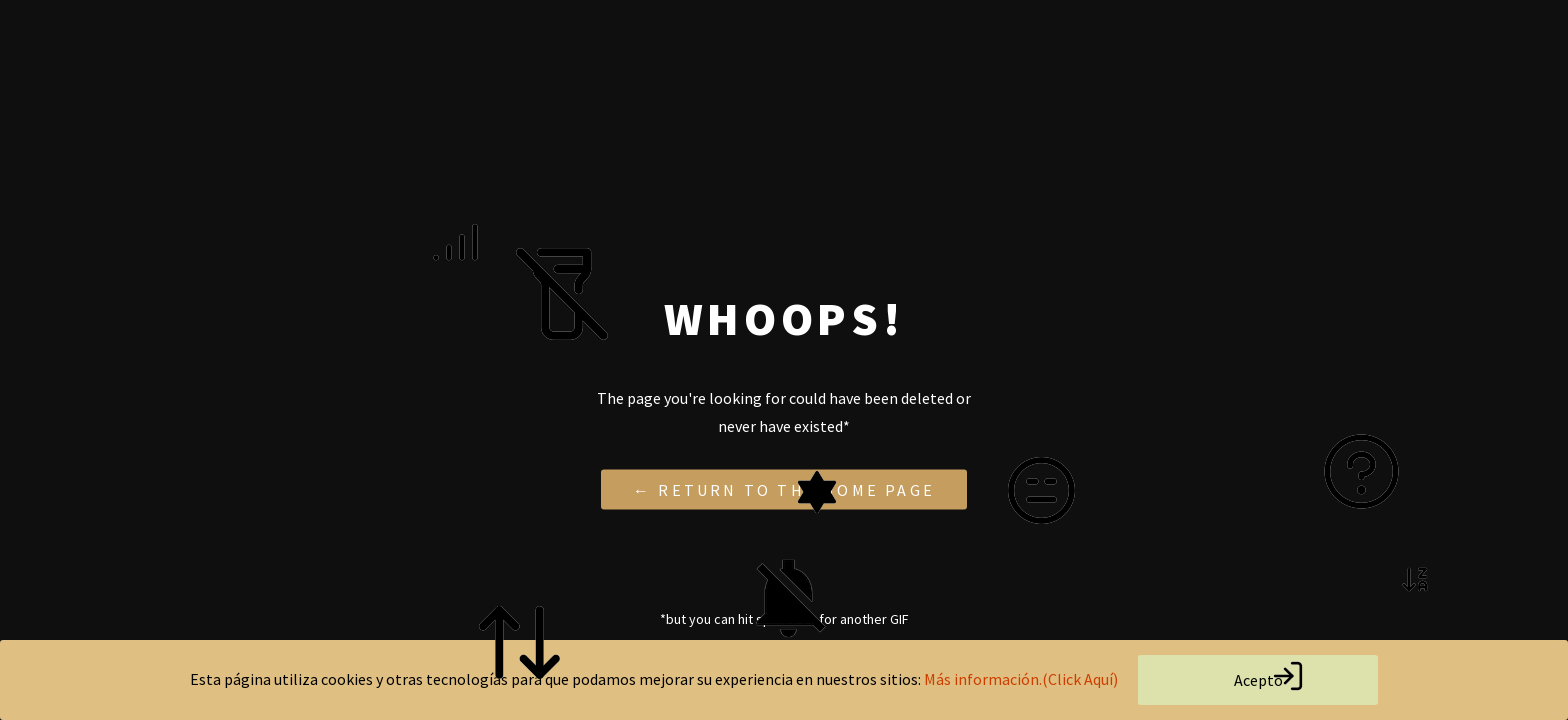 This screenshot has height=720, width=1568. What do you see at coordinates (788, 597) in the screenshot?
I see `mute or disable notifications` at bounding box center [788, 597].